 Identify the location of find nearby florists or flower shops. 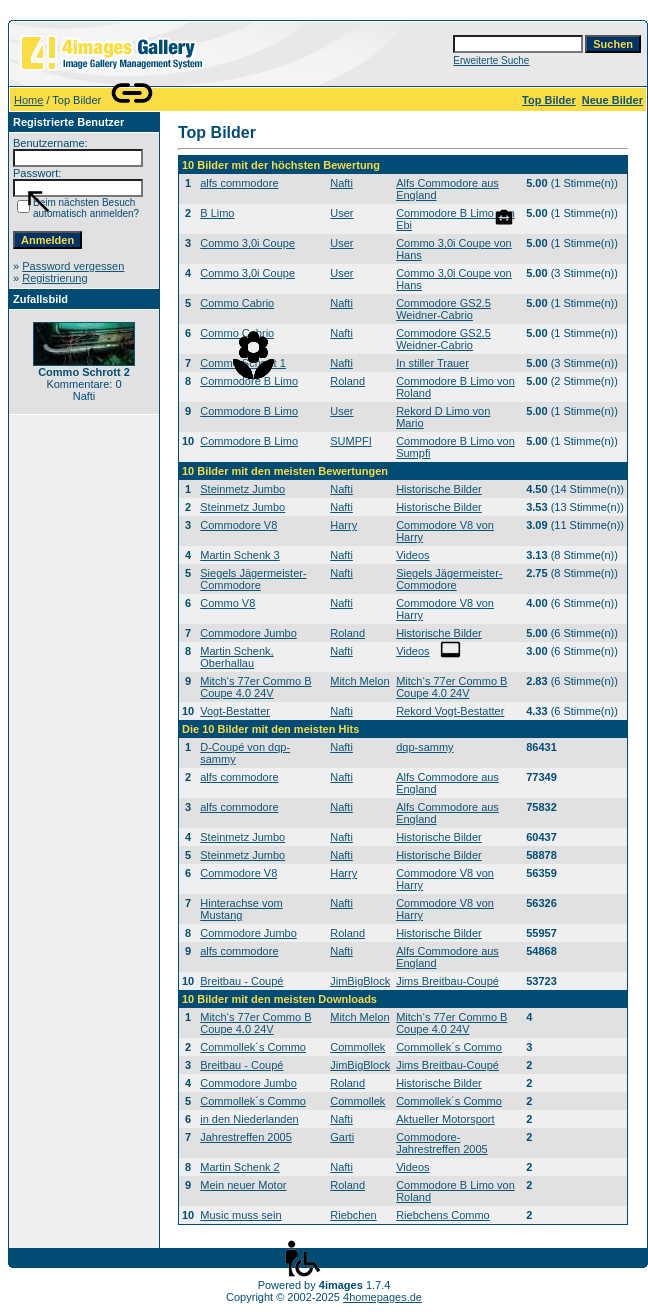
(253, 356).